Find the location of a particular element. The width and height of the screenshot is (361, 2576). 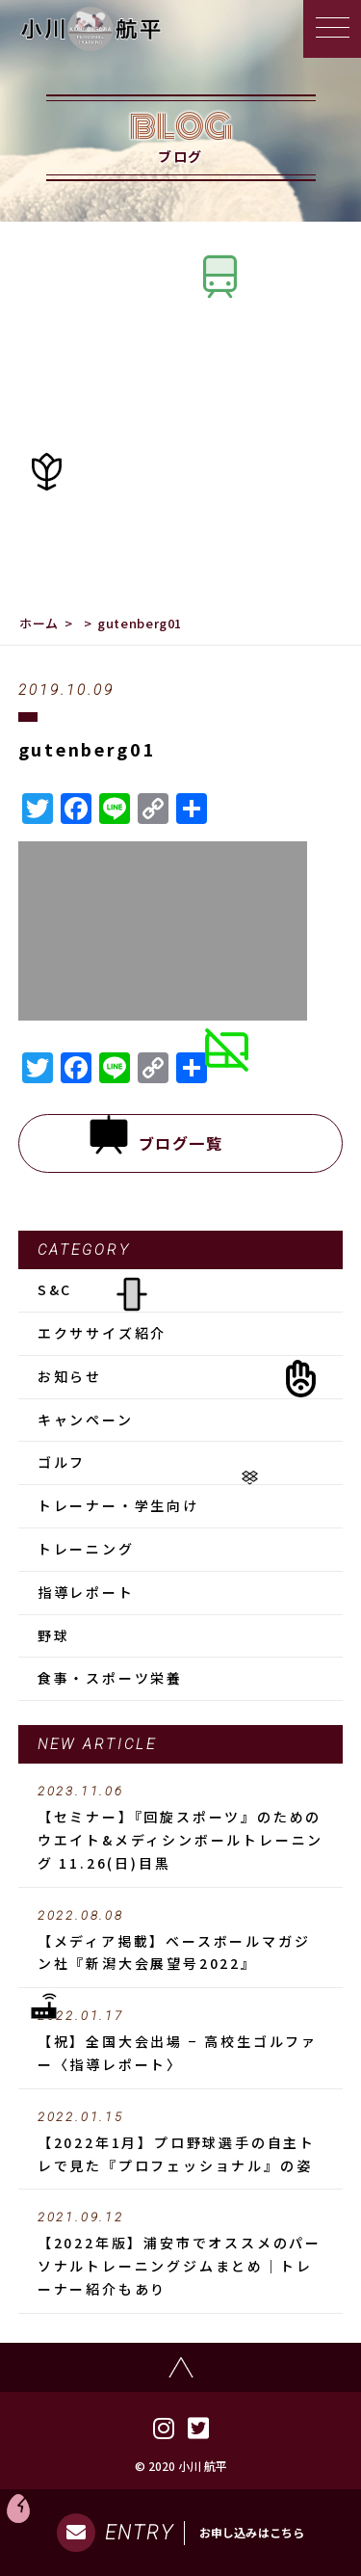

indicates a cracked or broken item is located at coordinates (18, 2509).